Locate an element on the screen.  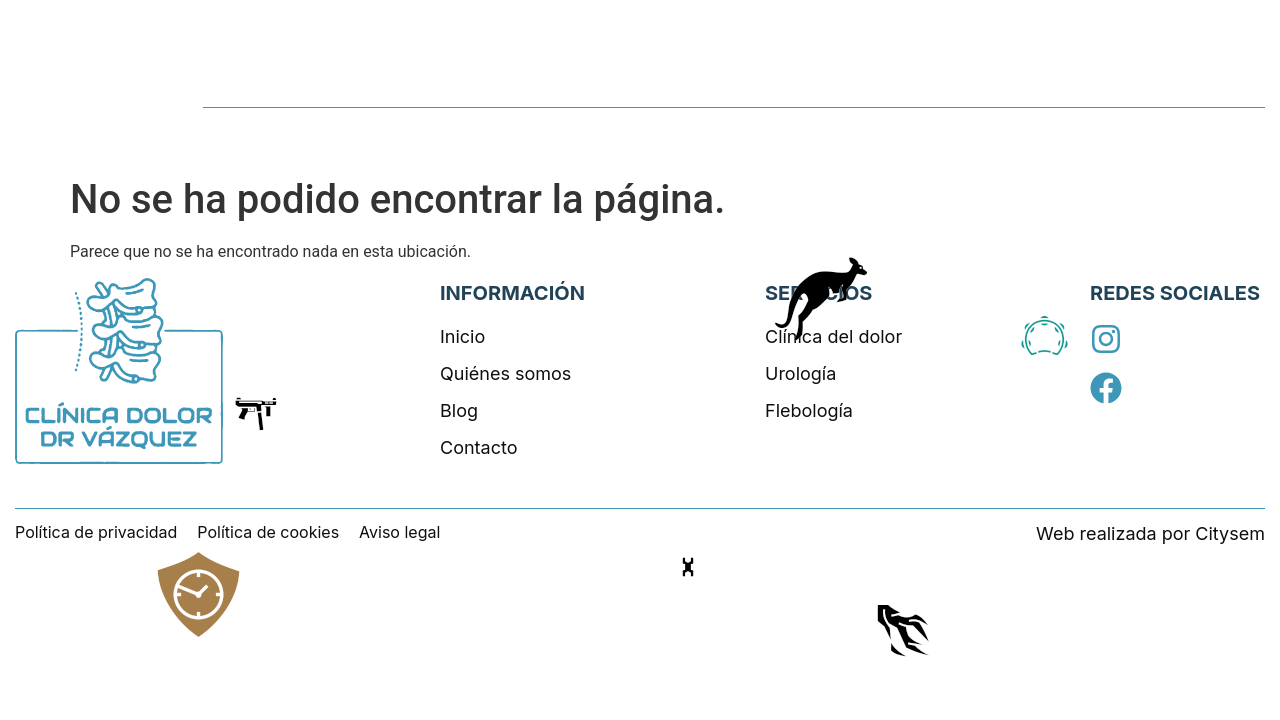
activate temporary protection or defense is located at coordinates (198, 594).